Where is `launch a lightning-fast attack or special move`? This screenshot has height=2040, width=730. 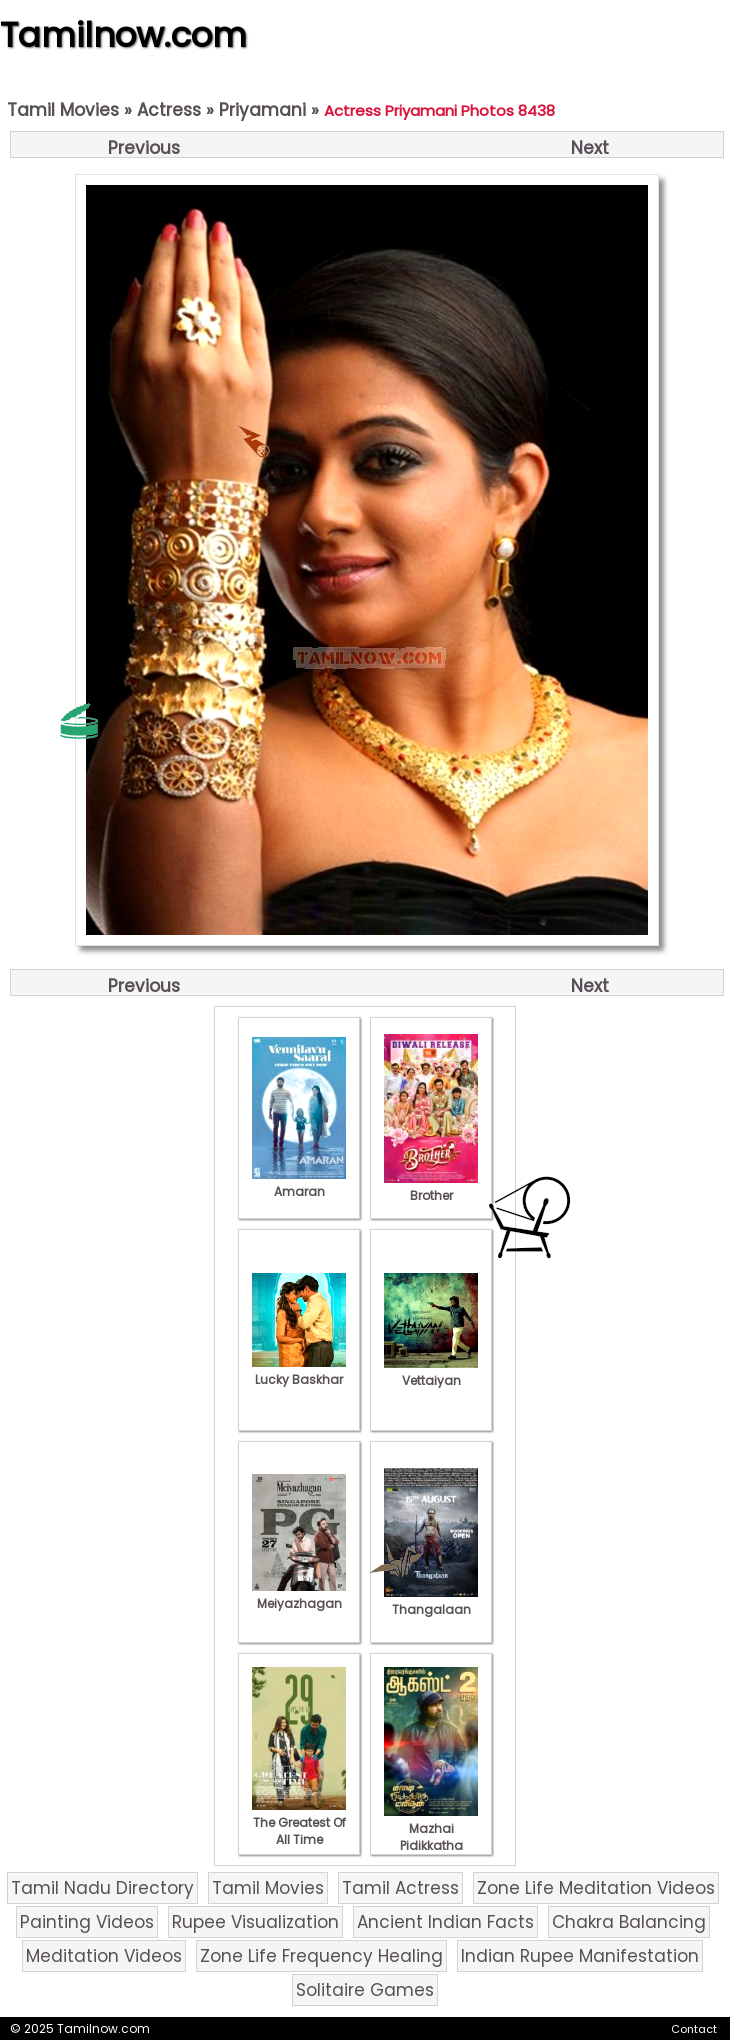
launch a lightning-fast attack or special move is located at coordinates (253, 441).